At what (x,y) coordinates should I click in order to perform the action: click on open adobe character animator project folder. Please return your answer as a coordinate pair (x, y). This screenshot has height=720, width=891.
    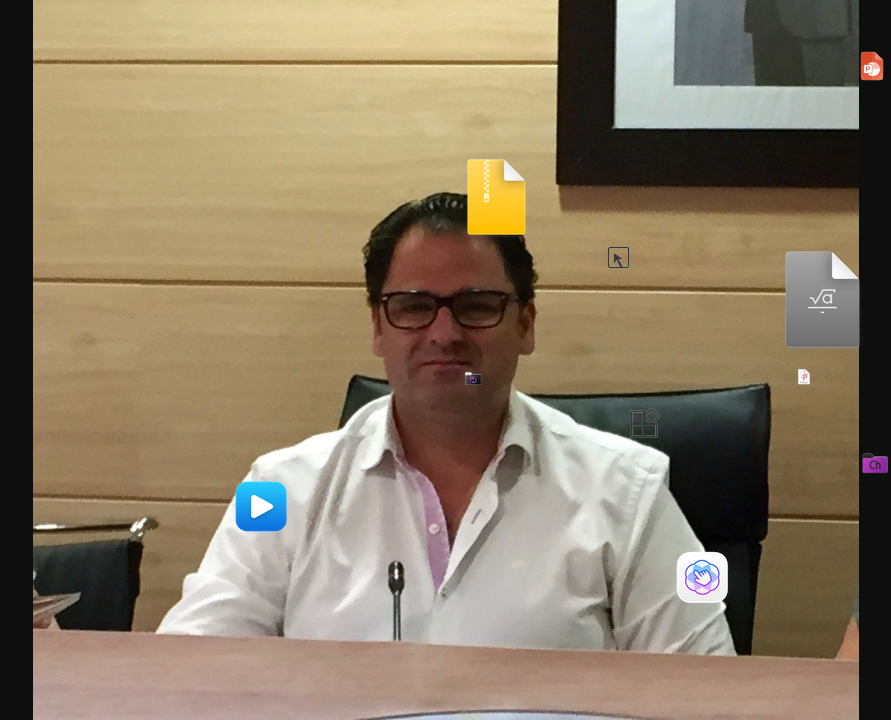
    Looking at the image, I should click on (875, 464).